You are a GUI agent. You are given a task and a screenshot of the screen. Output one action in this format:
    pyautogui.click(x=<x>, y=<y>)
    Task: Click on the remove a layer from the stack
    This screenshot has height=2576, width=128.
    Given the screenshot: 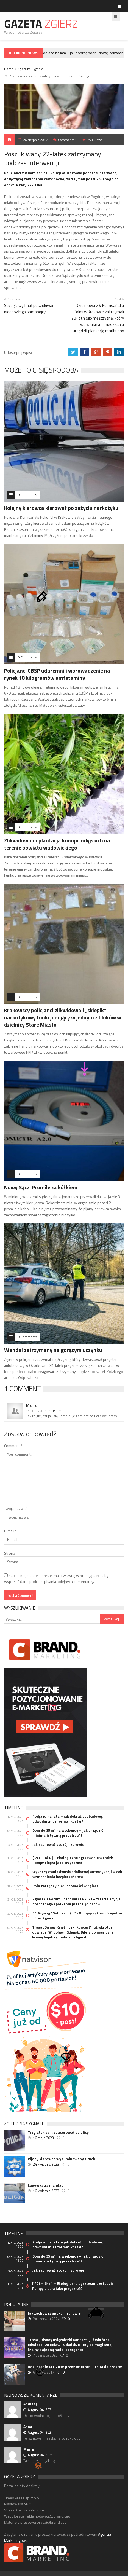 What is the action you would take?
    pyautogui.click(x=38, y=2465)
    